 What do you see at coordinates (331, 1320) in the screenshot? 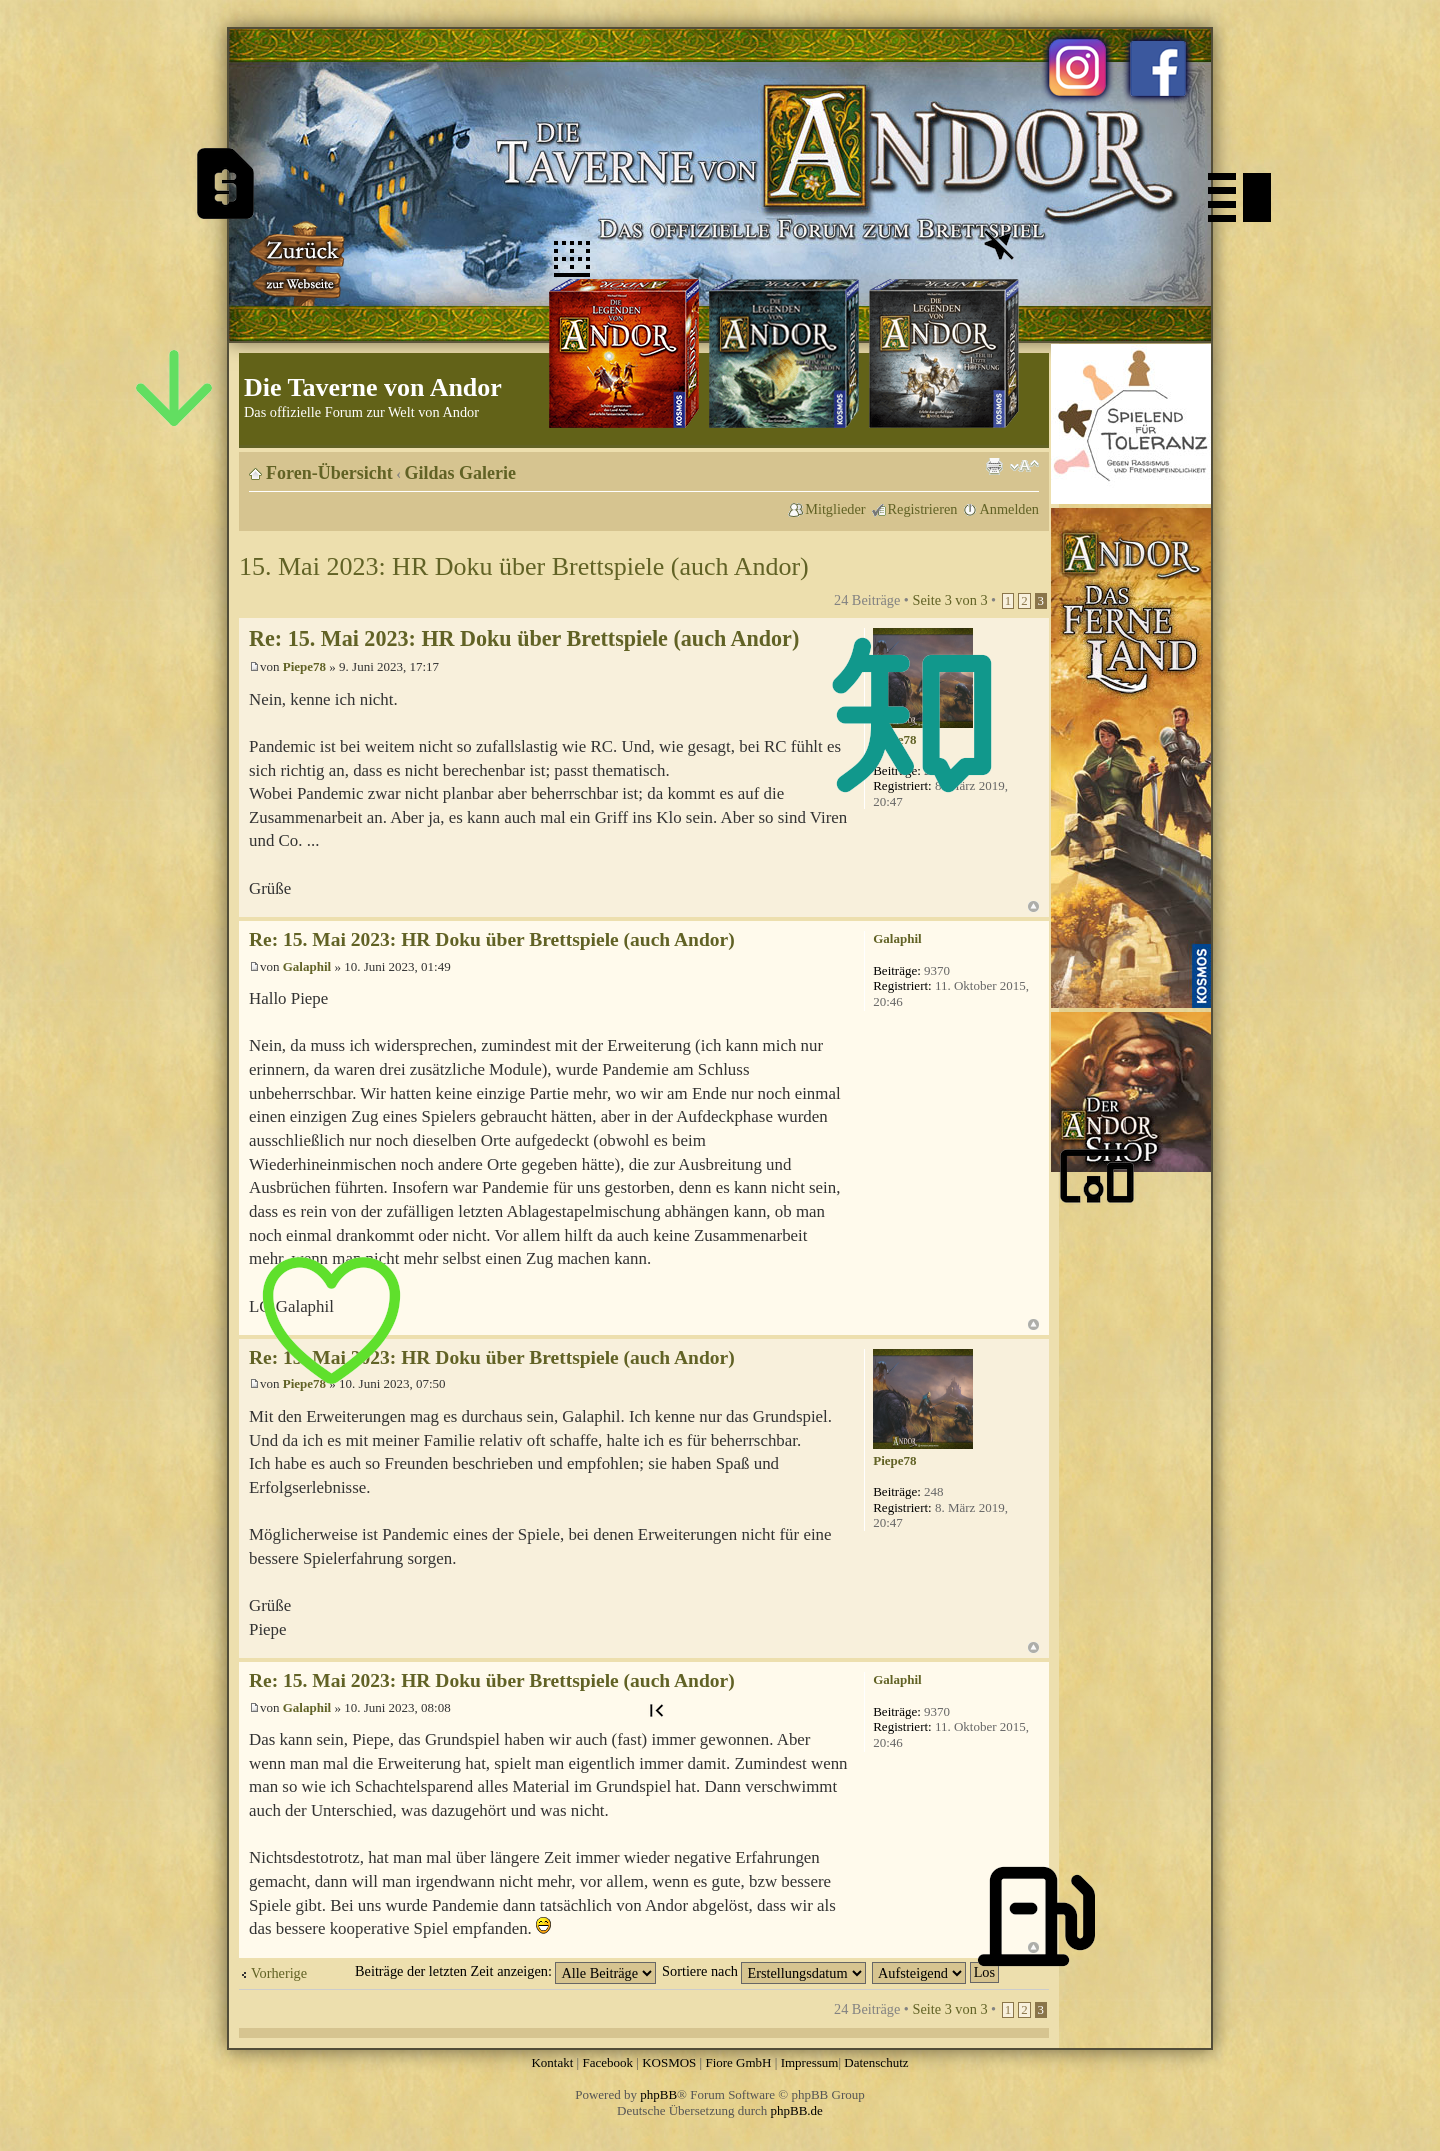
I see `add item to favorites` at bounding box center [331, 1320].